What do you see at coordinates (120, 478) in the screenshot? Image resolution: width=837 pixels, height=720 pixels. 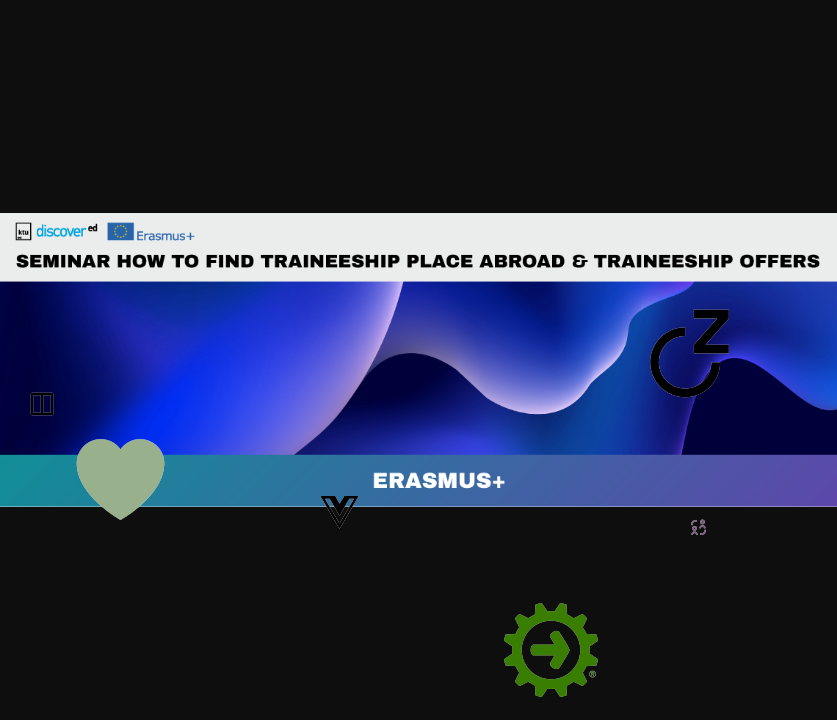 I see `add to favorites` at bounding box center [120, 478].